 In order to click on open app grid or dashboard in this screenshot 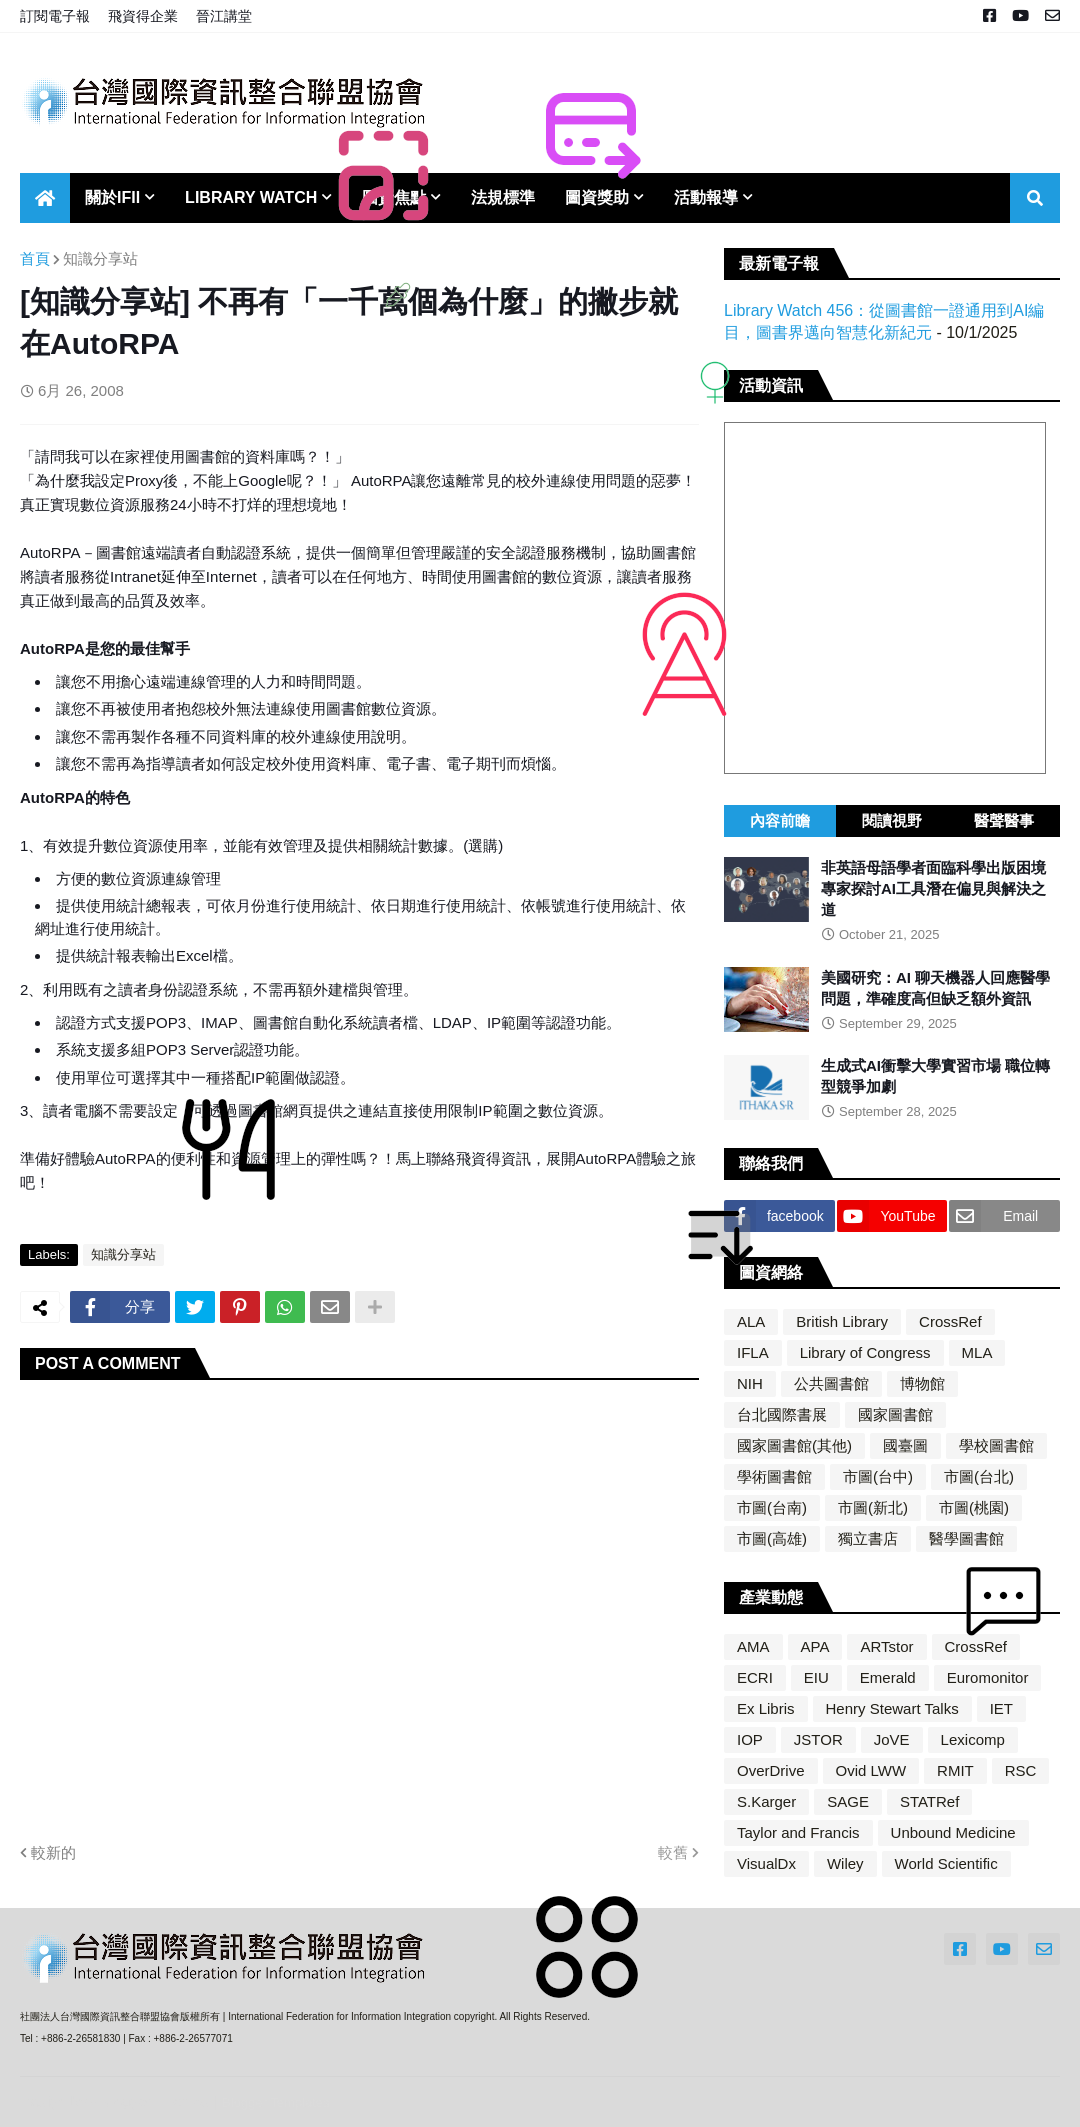, I will do `click(587, 1947)`.